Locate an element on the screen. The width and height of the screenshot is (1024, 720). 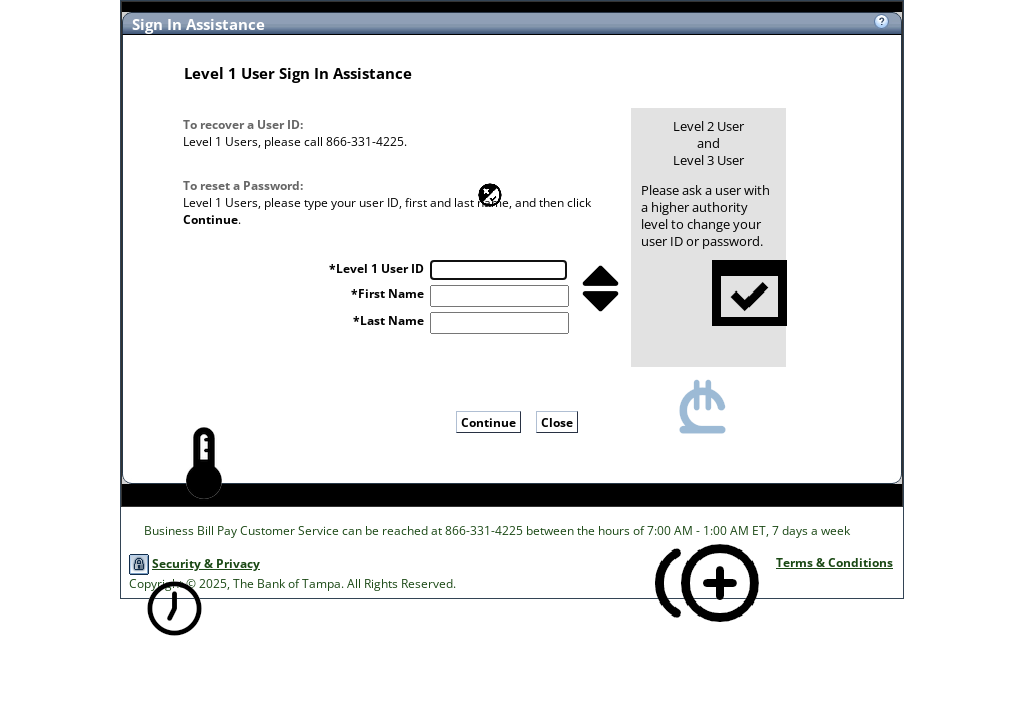
adjust temperature settings is located at coordinates (204, 463).